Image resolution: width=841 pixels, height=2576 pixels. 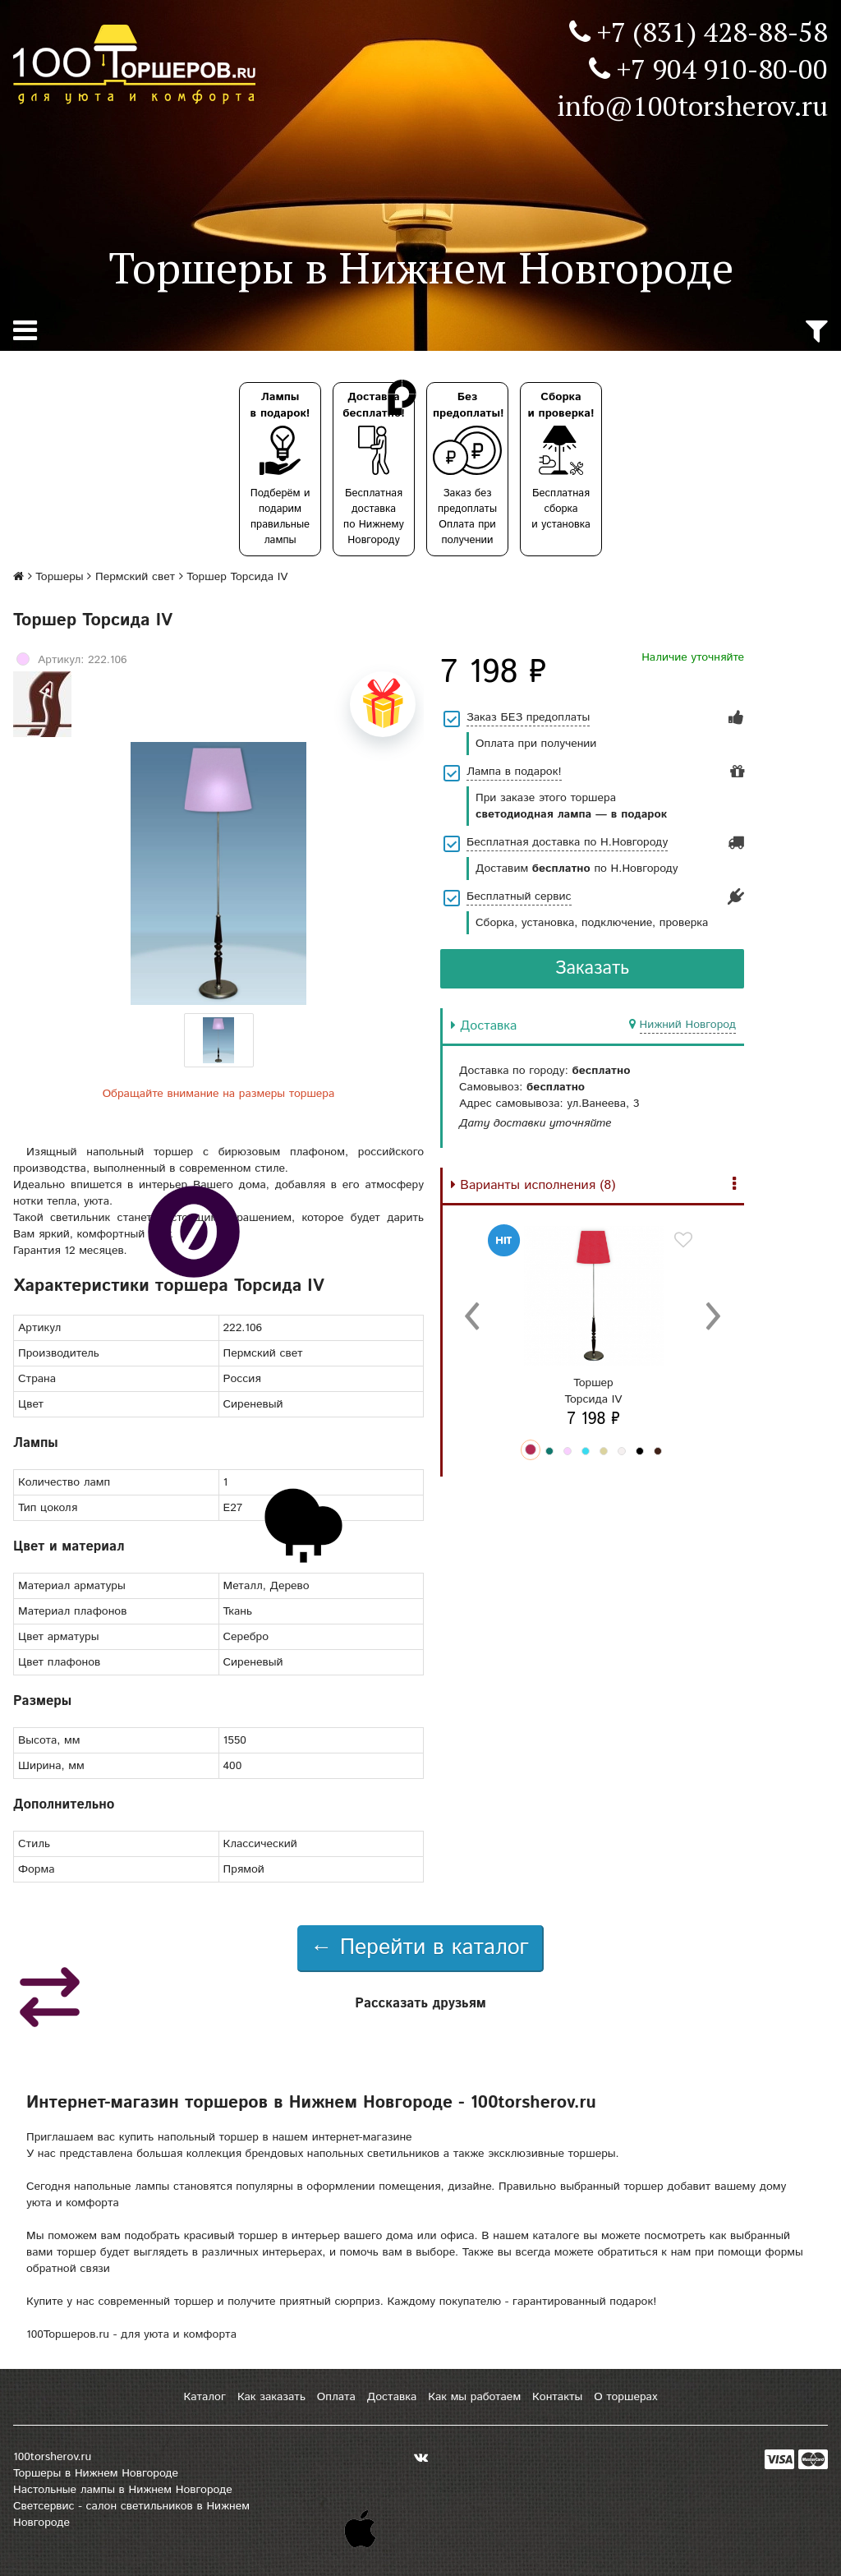 What do you see at coordinates (402, 397) in the screenshot?
I see `open passport app` at bounding box center [402, 397].